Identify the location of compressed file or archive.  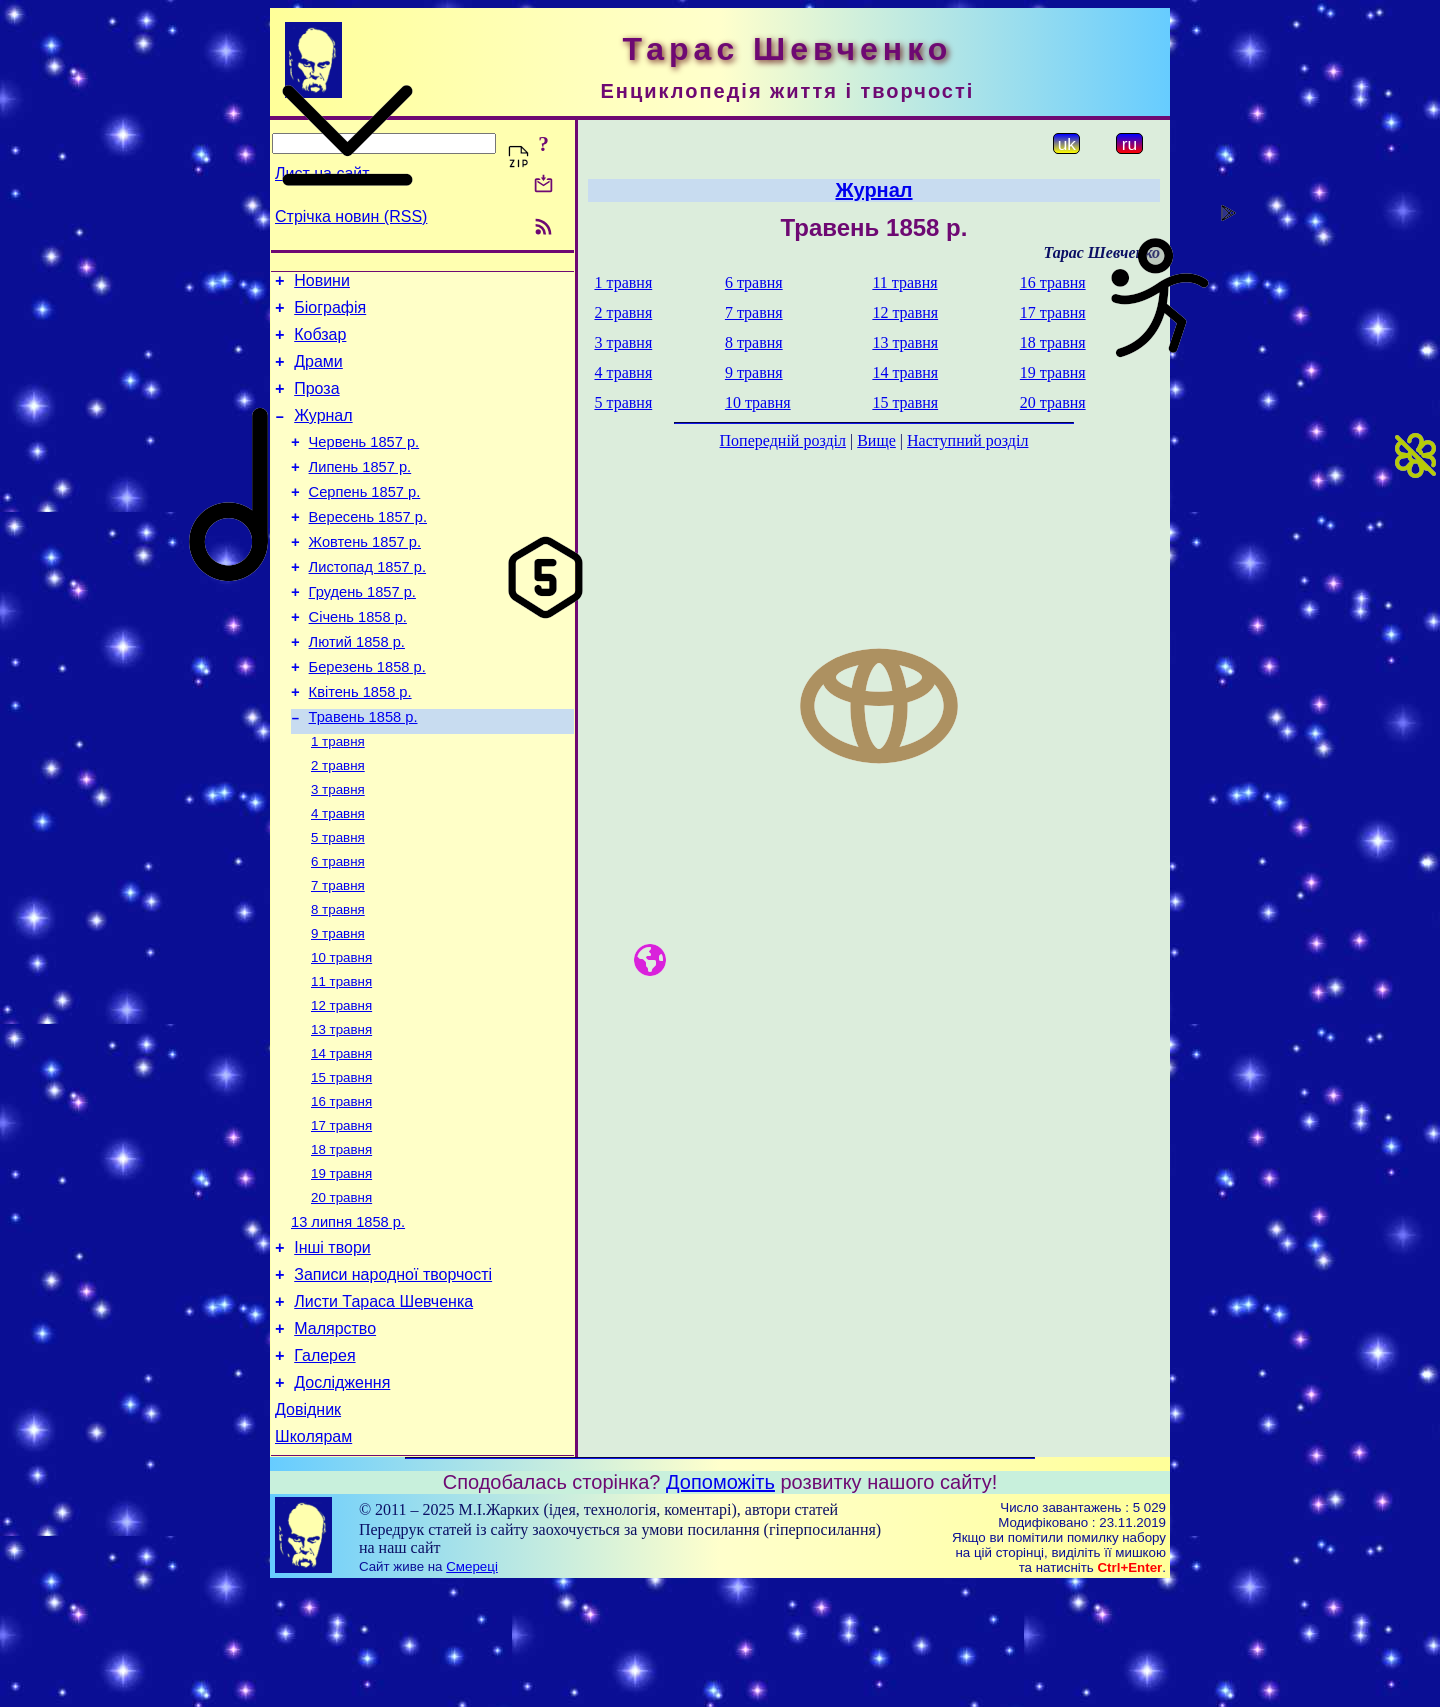
(518, 157).